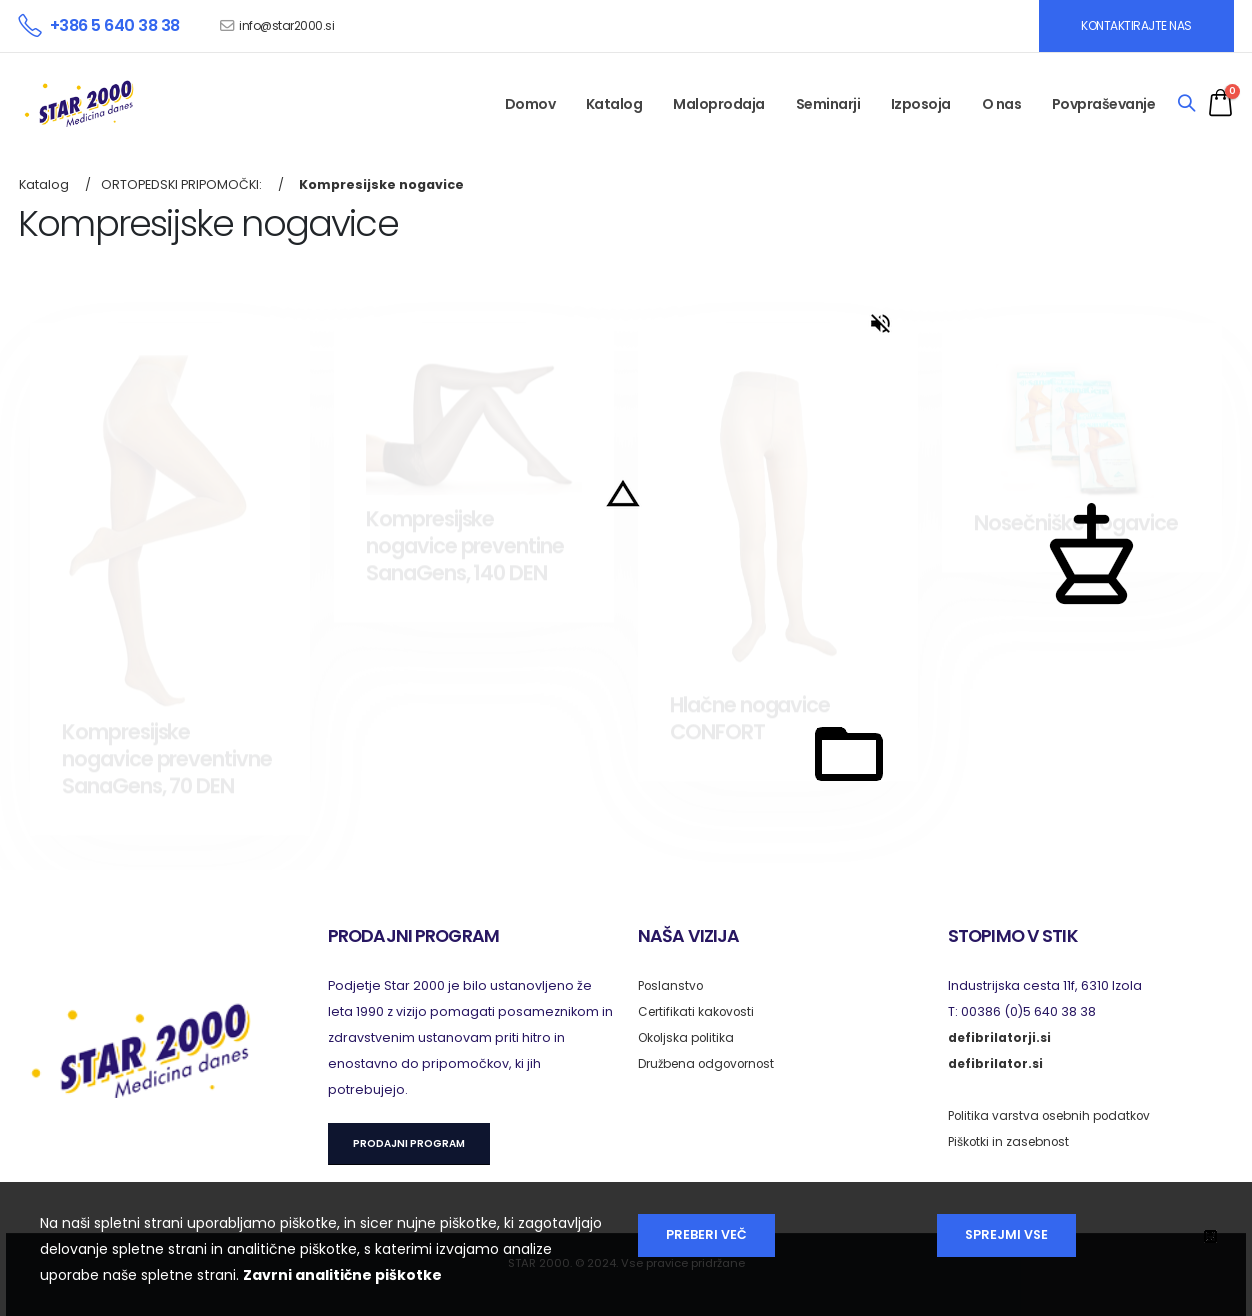 The width and height of the screenshot is (1252, 1316). Describe the element at coordinates (880, 323) in the screenshot. I see `mute audio or sound` at that location.